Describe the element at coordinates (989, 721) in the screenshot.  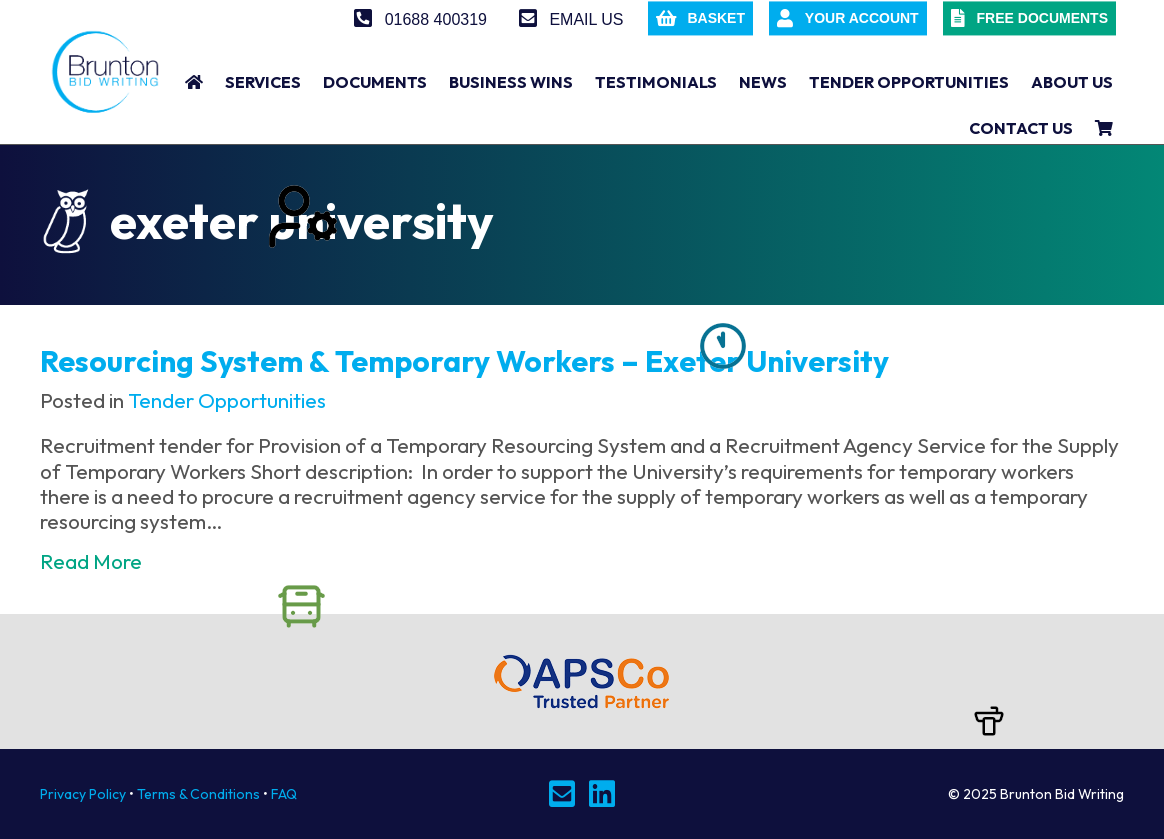
I see `access presentation or speaker mode` at that location.